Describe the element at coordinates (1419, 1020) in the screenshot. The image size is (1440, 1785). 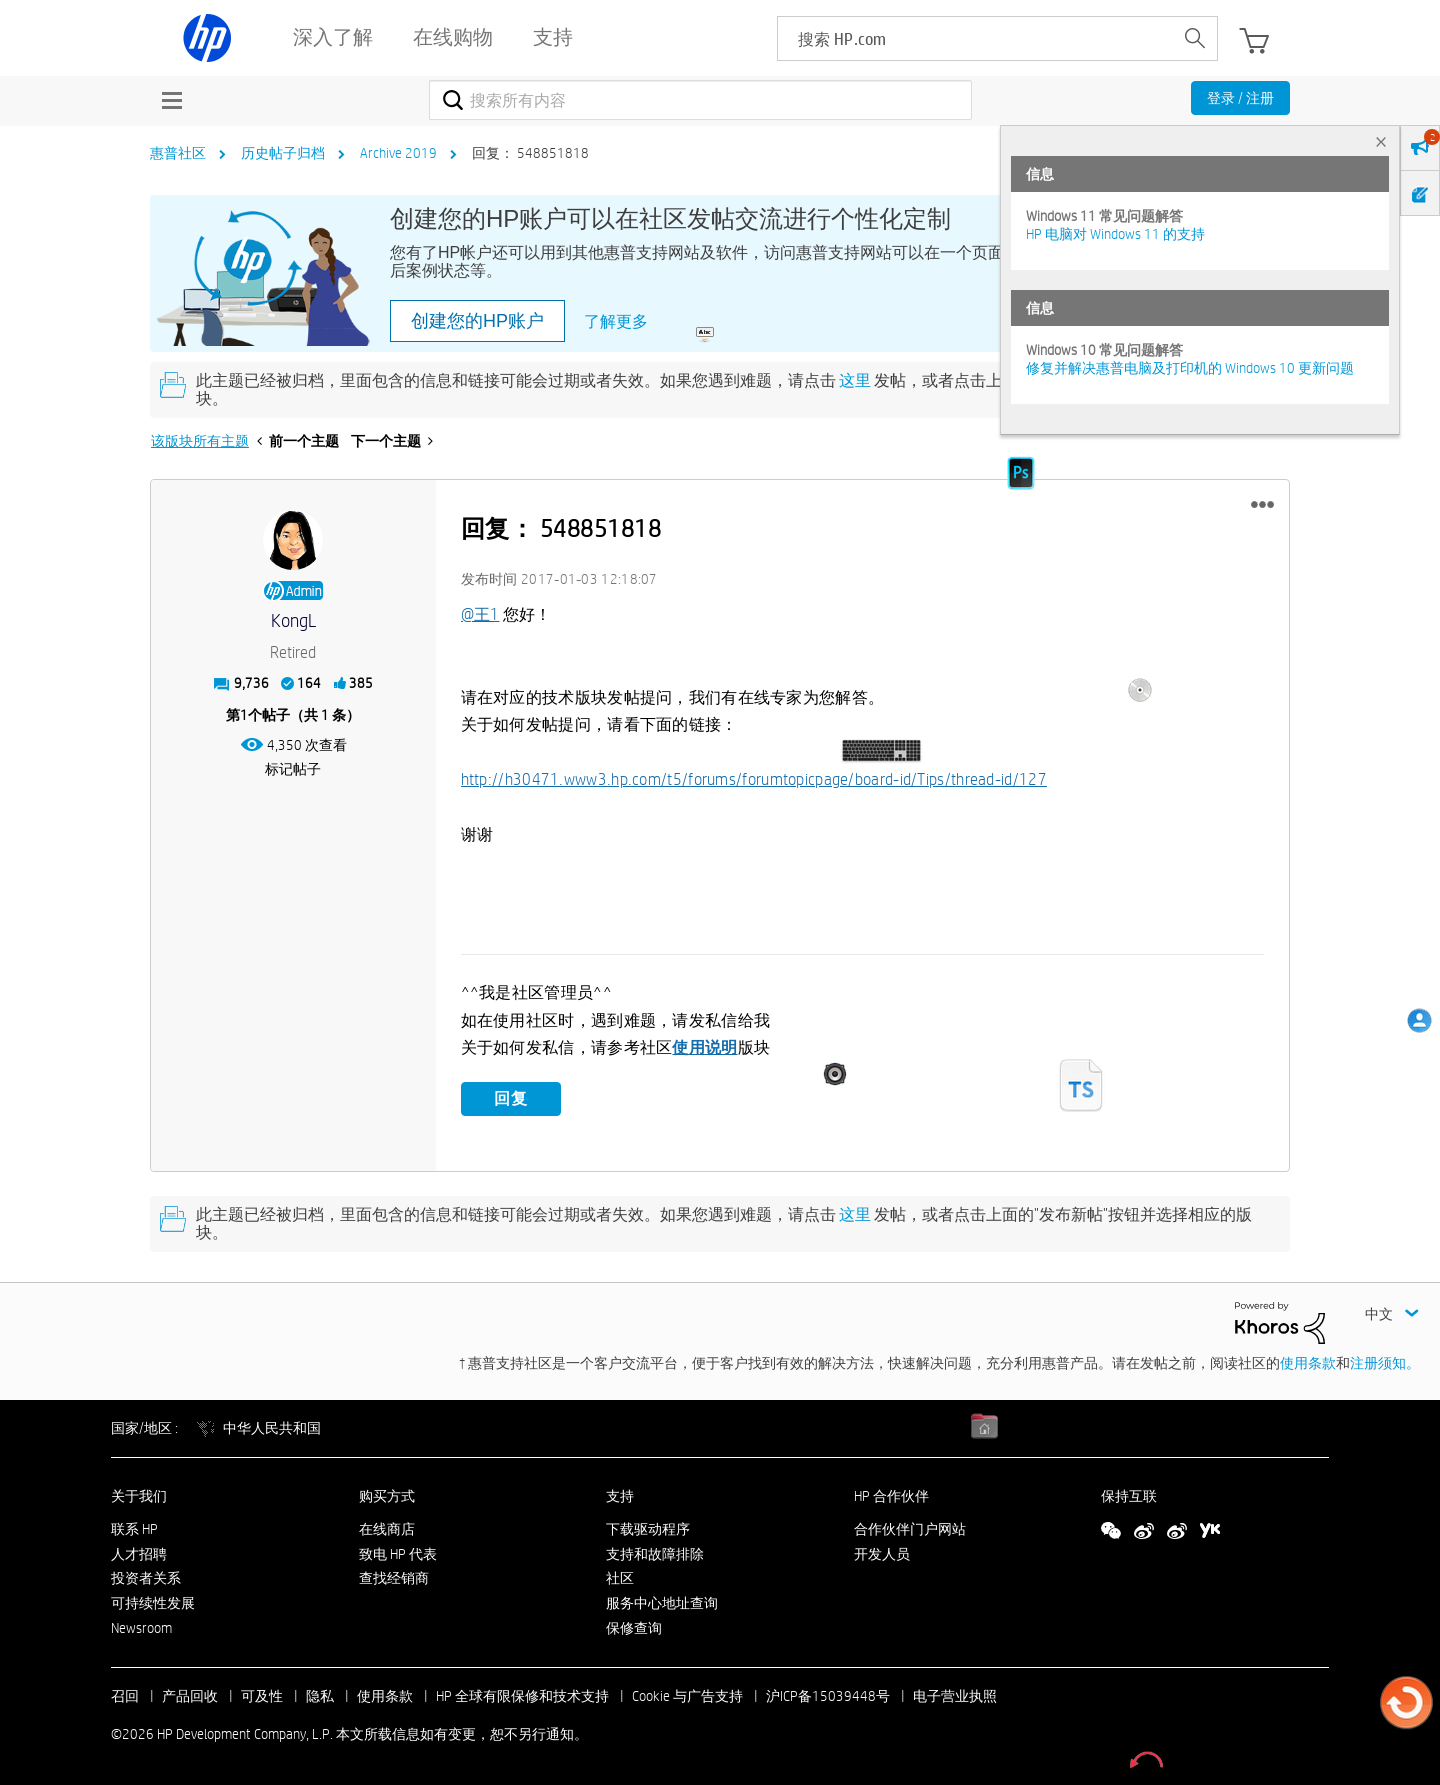
I see `default user profile avatar` at that location.